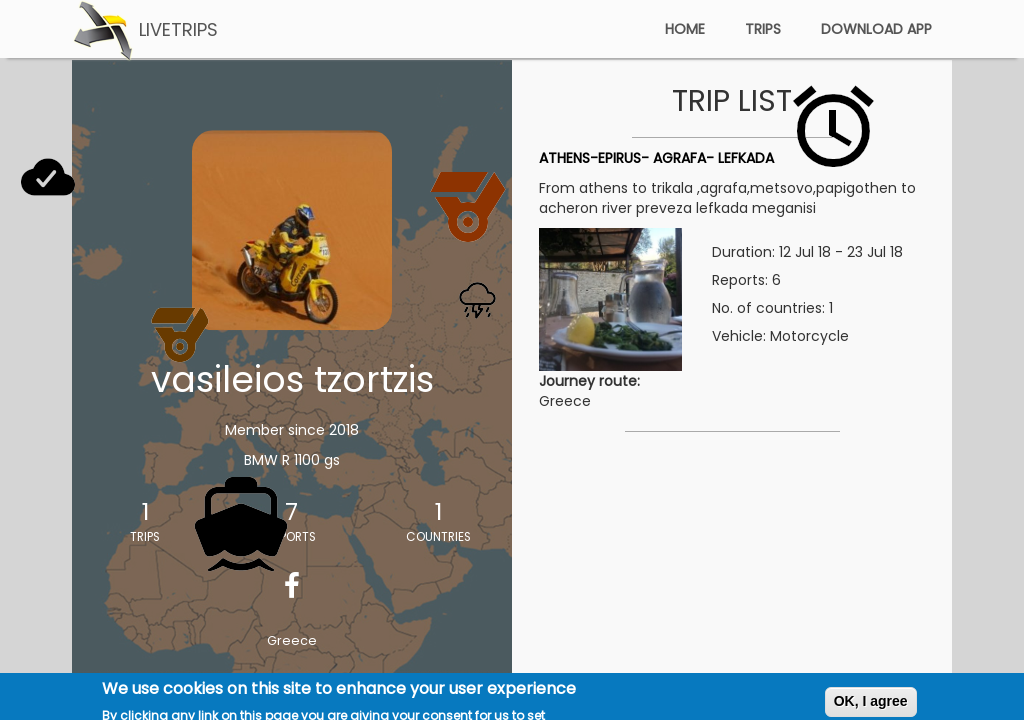 The height and width of the screenshot is (720, 1024). I want to click on file successfully uploaded to cloud storage, so click(48, 177).